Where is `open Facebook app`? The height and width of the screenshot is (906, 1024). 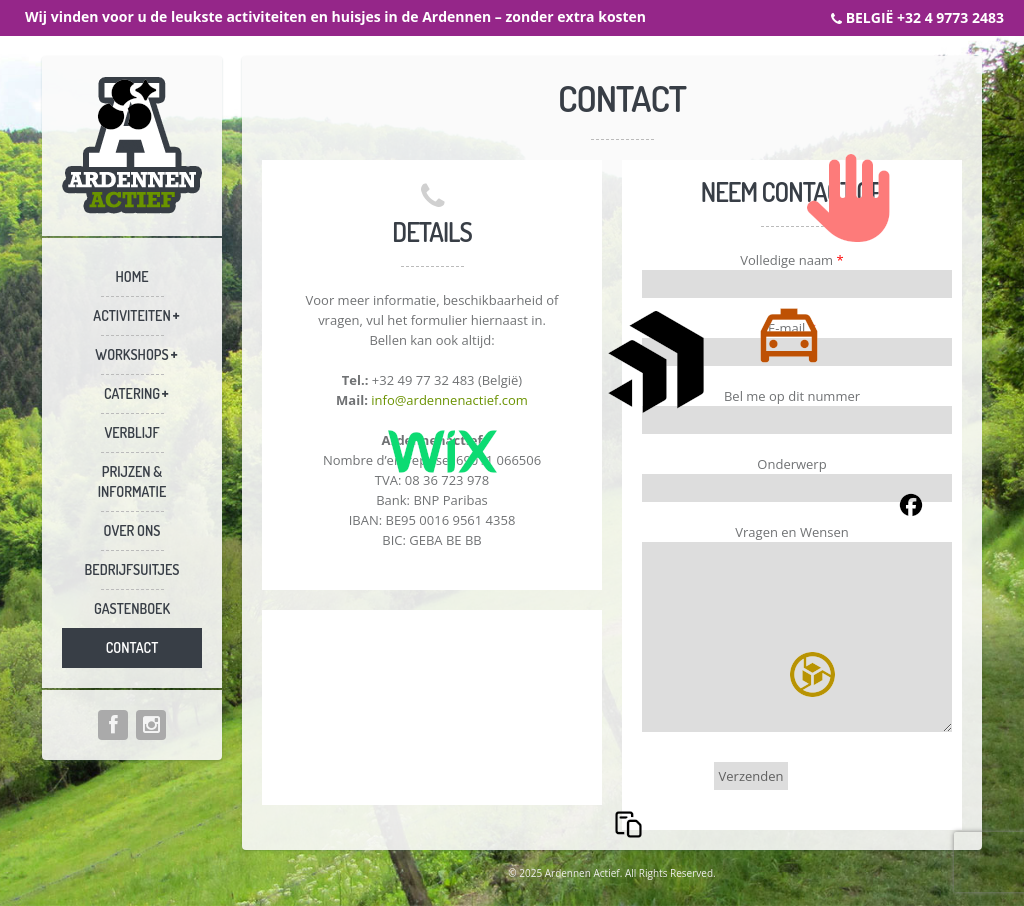
open Facebook app is located at coordinates (911, 505).